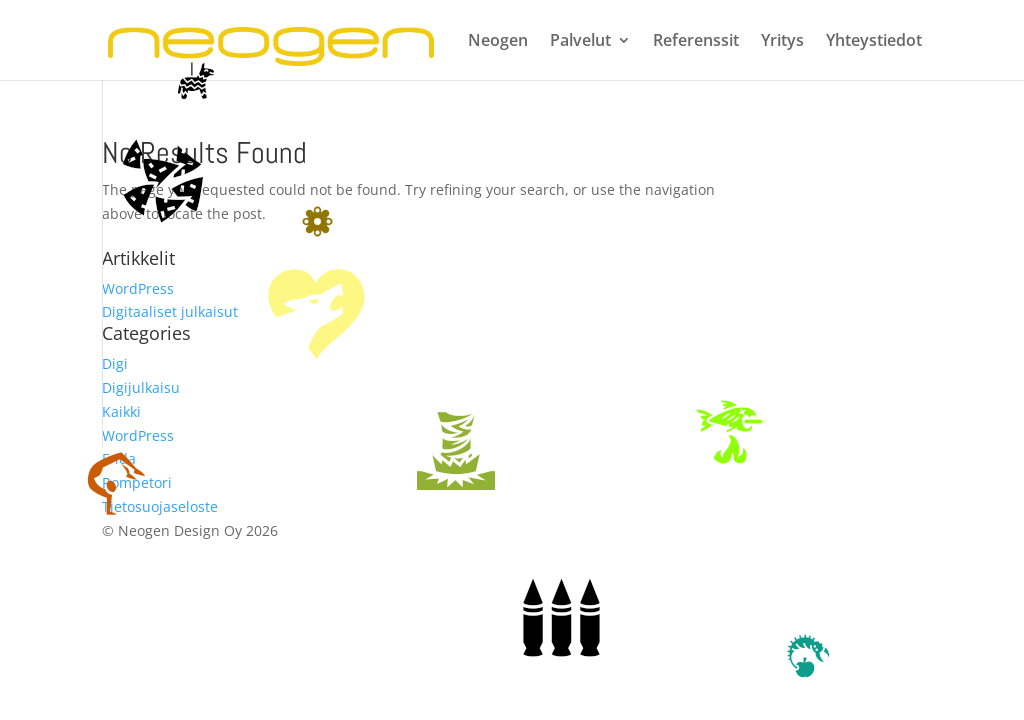  I want to click on party or celebration theme indicator, so click(196, 81).